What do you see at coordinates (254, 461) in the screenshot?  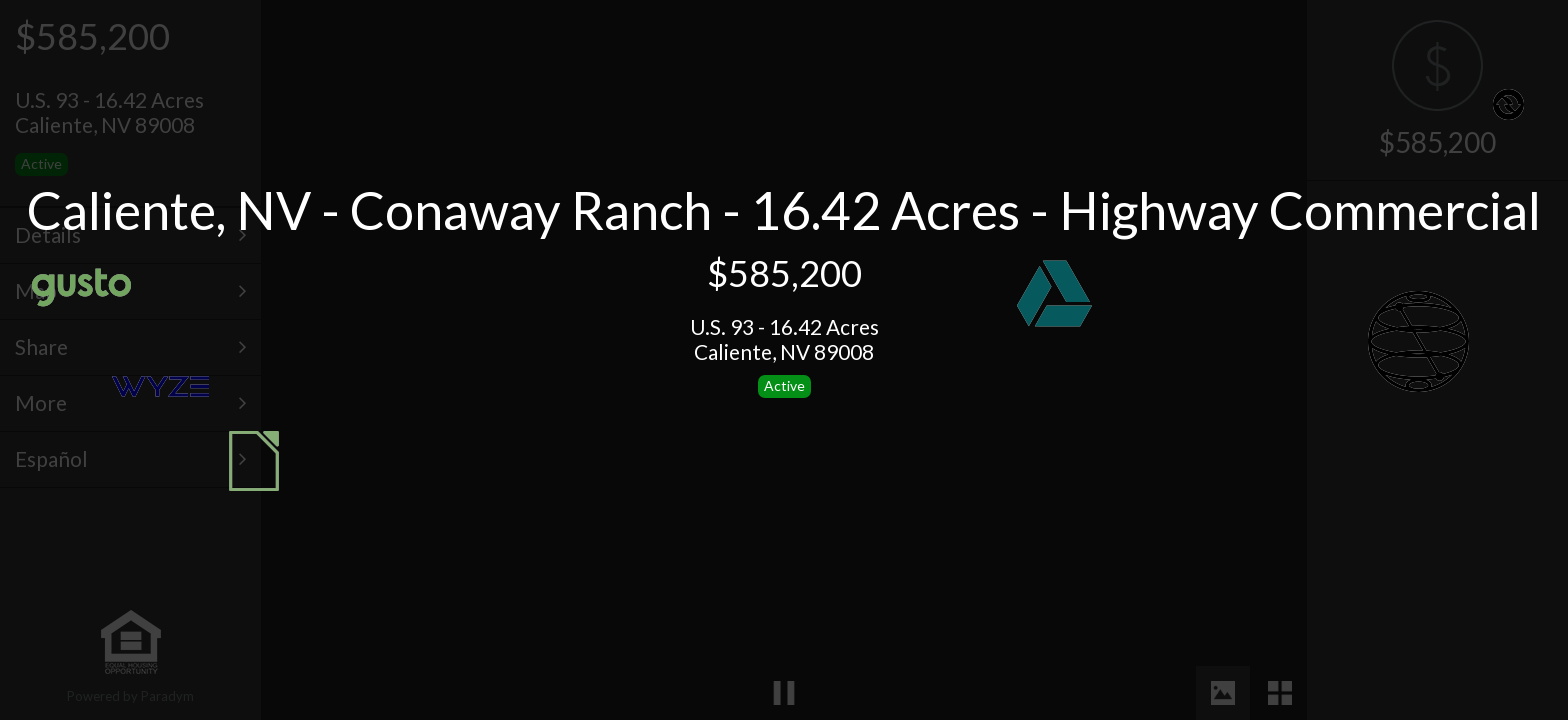 I see `open LibreOffice application` at bounding box center [254, 461].